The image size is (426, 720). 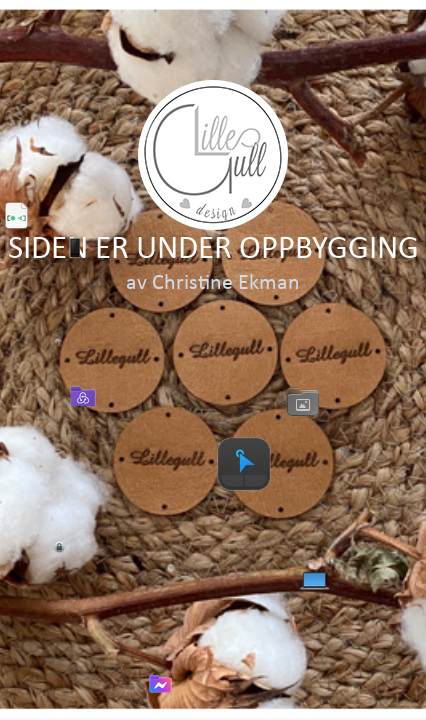 I want to click on macbook air device icon in system preferences, so click(x=314, y=578).